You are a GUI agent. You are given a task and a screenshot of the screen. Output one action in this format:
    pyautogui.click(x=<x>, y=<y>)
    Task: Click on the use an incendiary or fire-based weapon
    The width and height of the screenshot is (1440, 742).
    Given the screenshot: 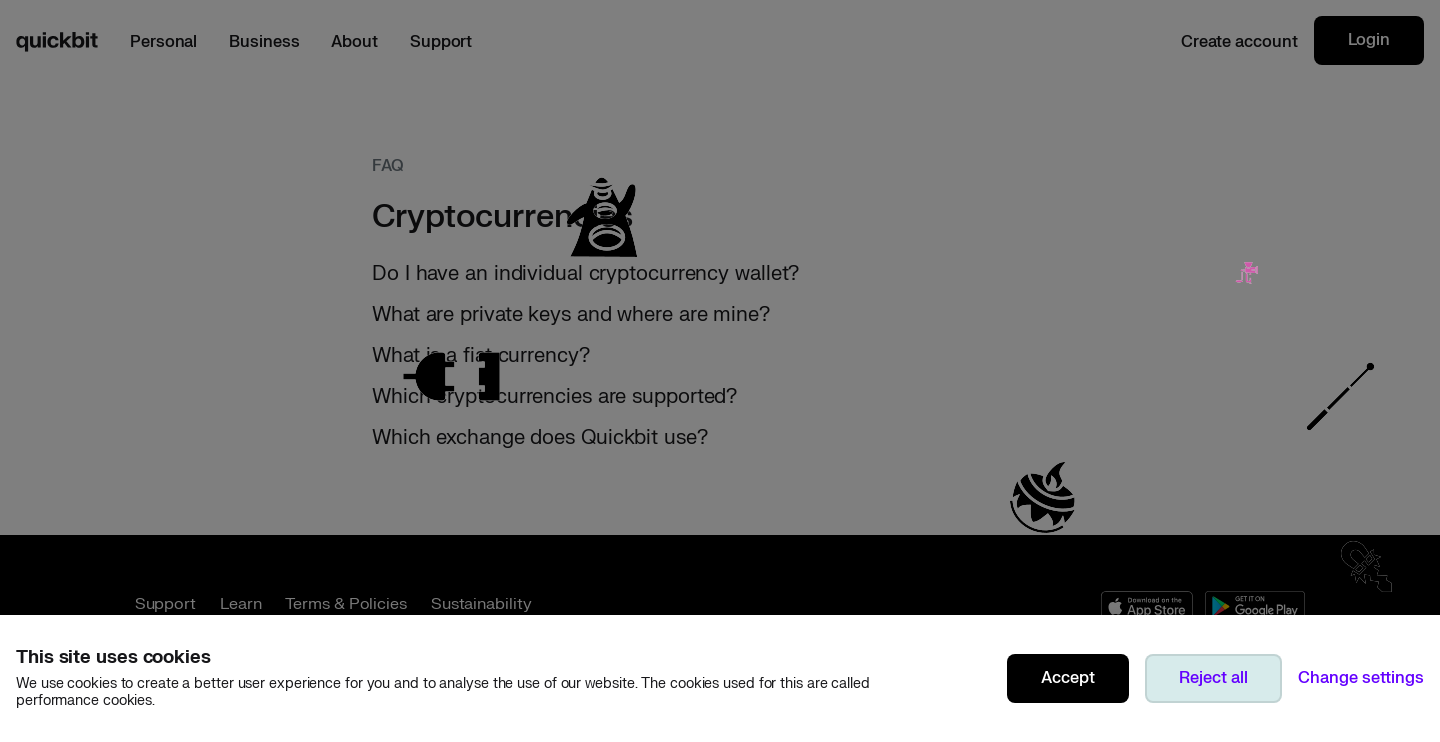 What is the action you would take?
    pyautogui.click(x=1042, y=497)
    